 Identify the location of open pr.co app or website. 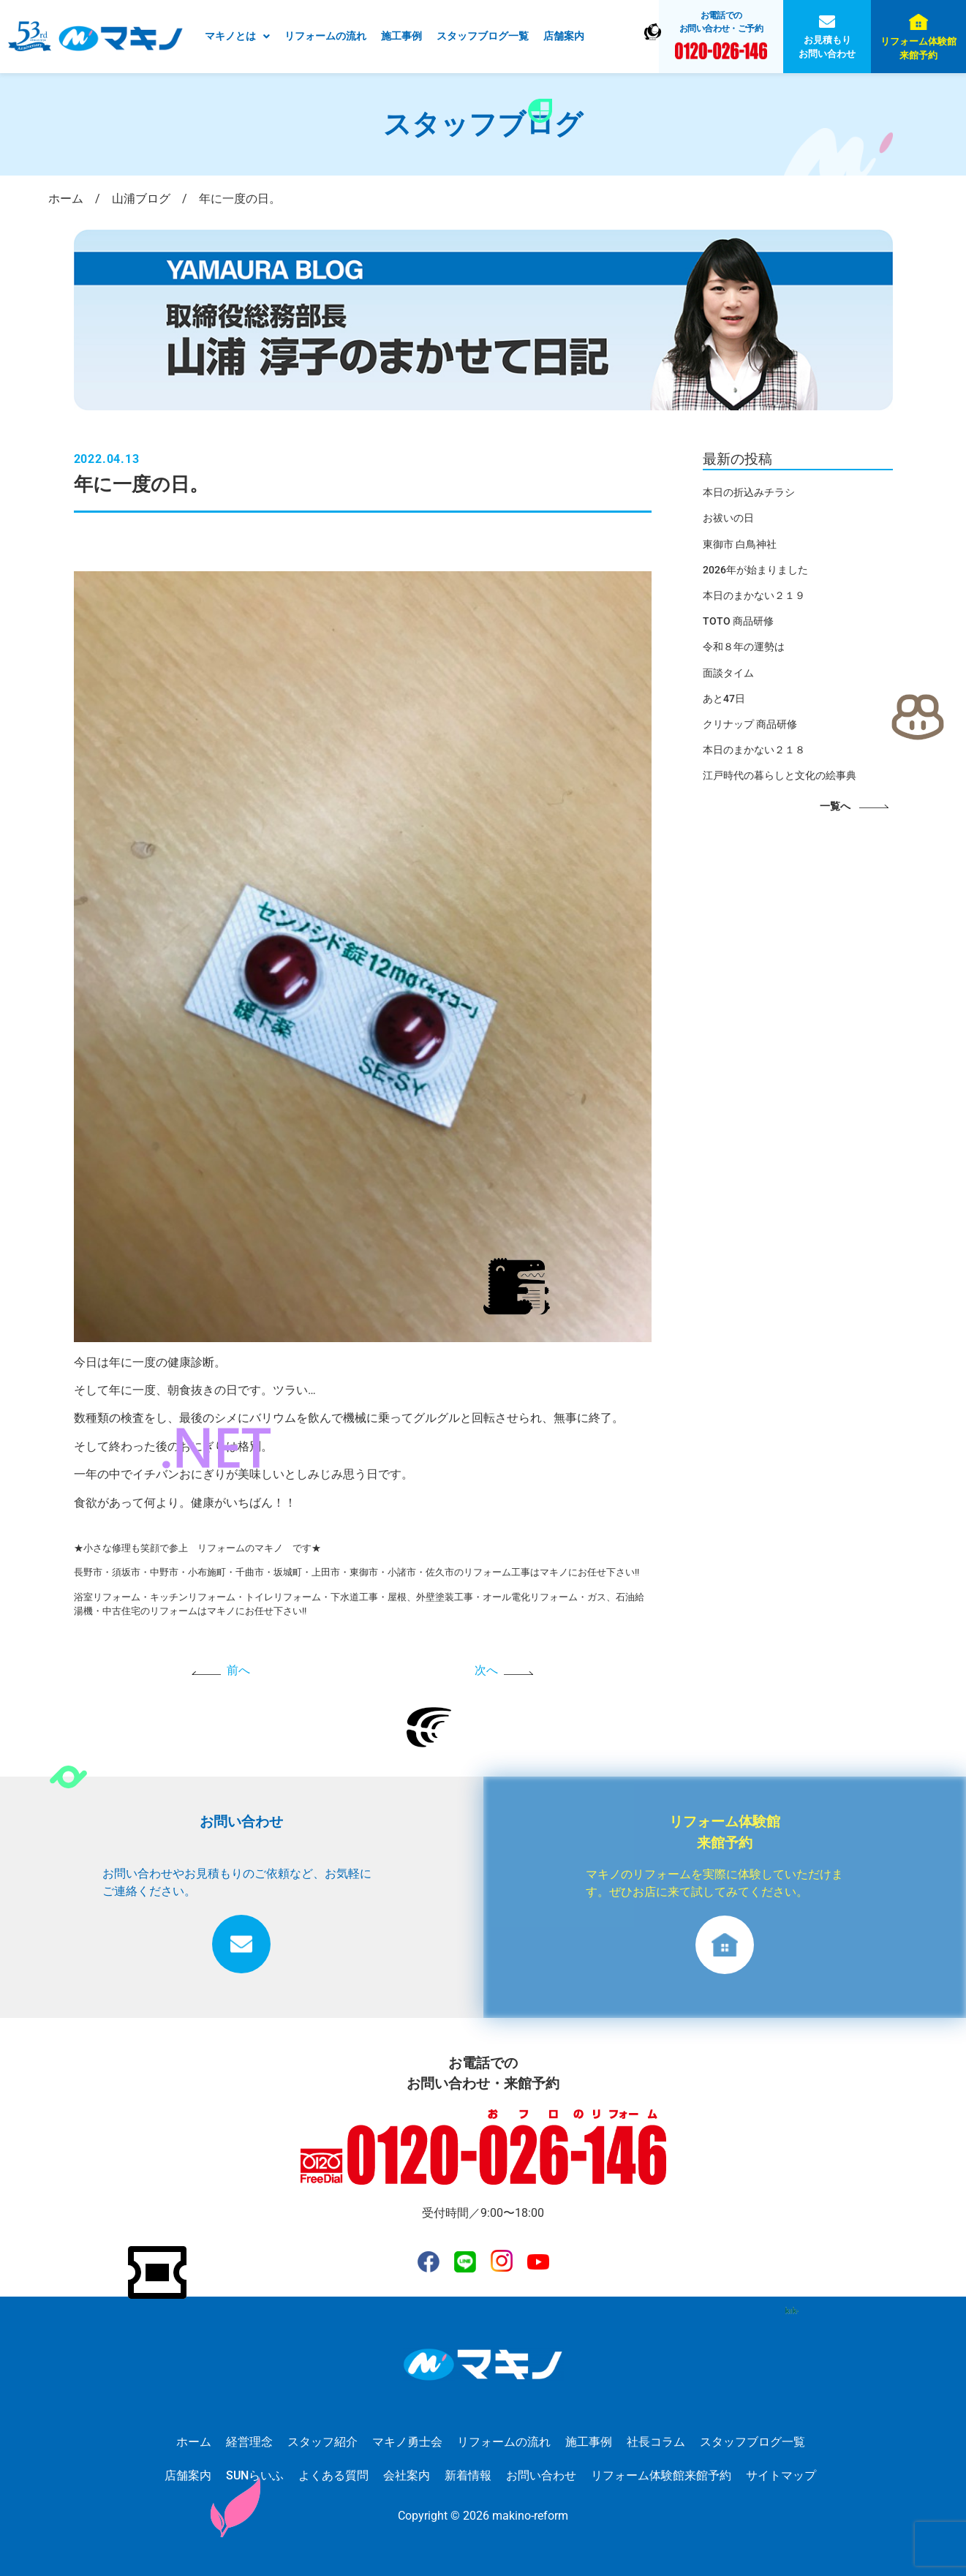
(68, 1777).